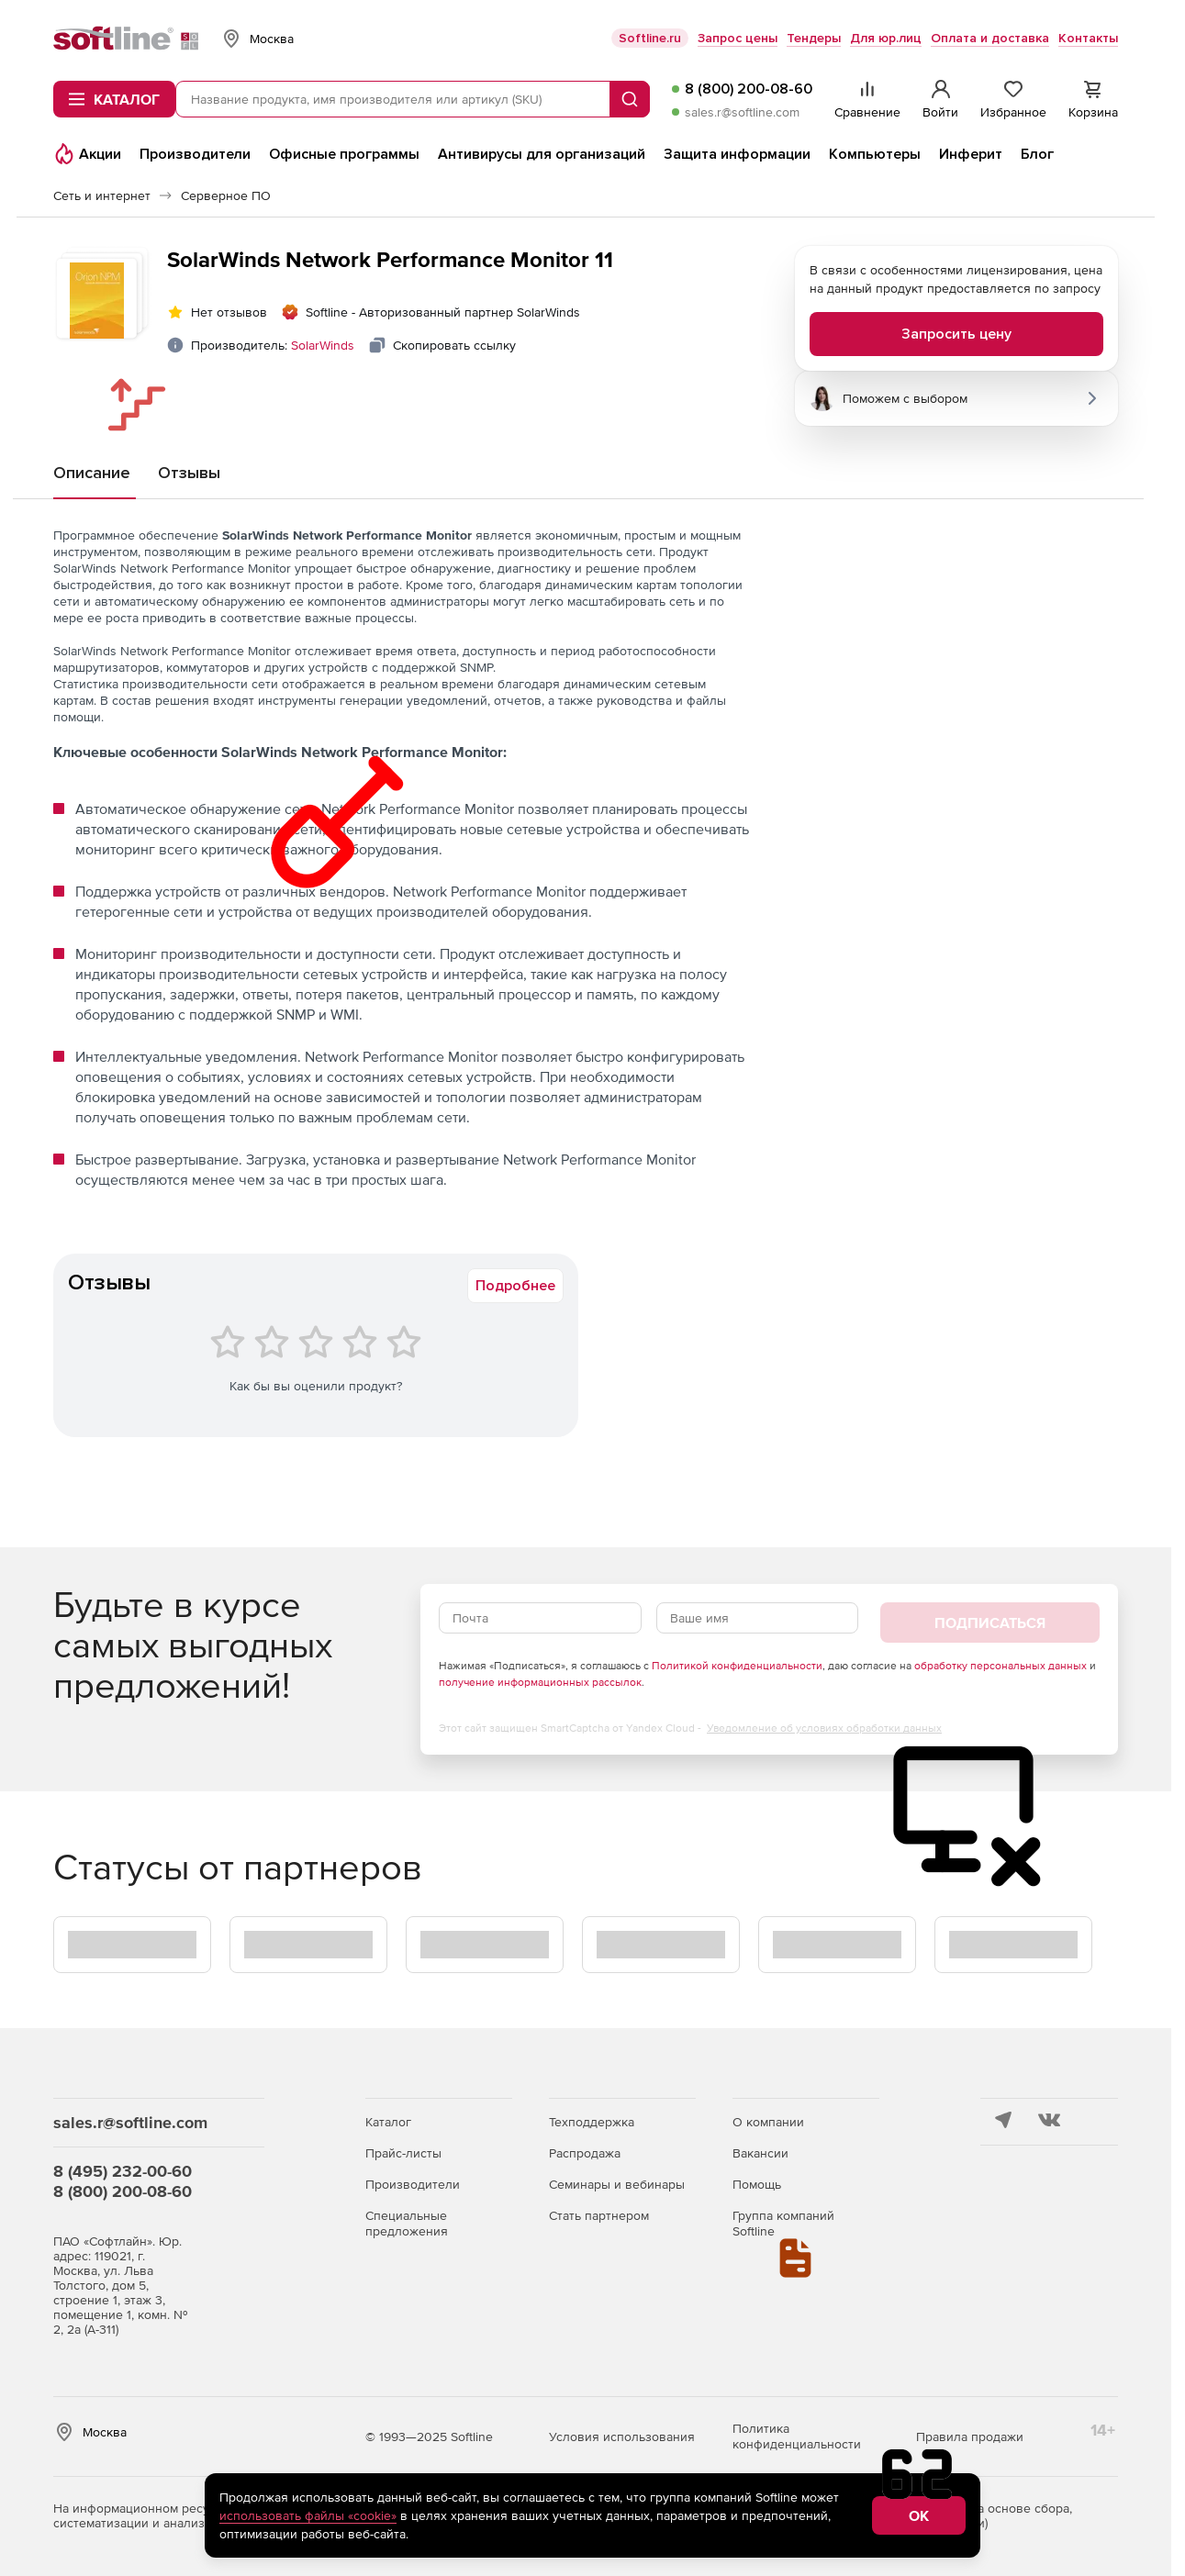 This screenshot has height=2576, width=1185. I want to click on access gardening or landscaping tools, so click(341, 819).